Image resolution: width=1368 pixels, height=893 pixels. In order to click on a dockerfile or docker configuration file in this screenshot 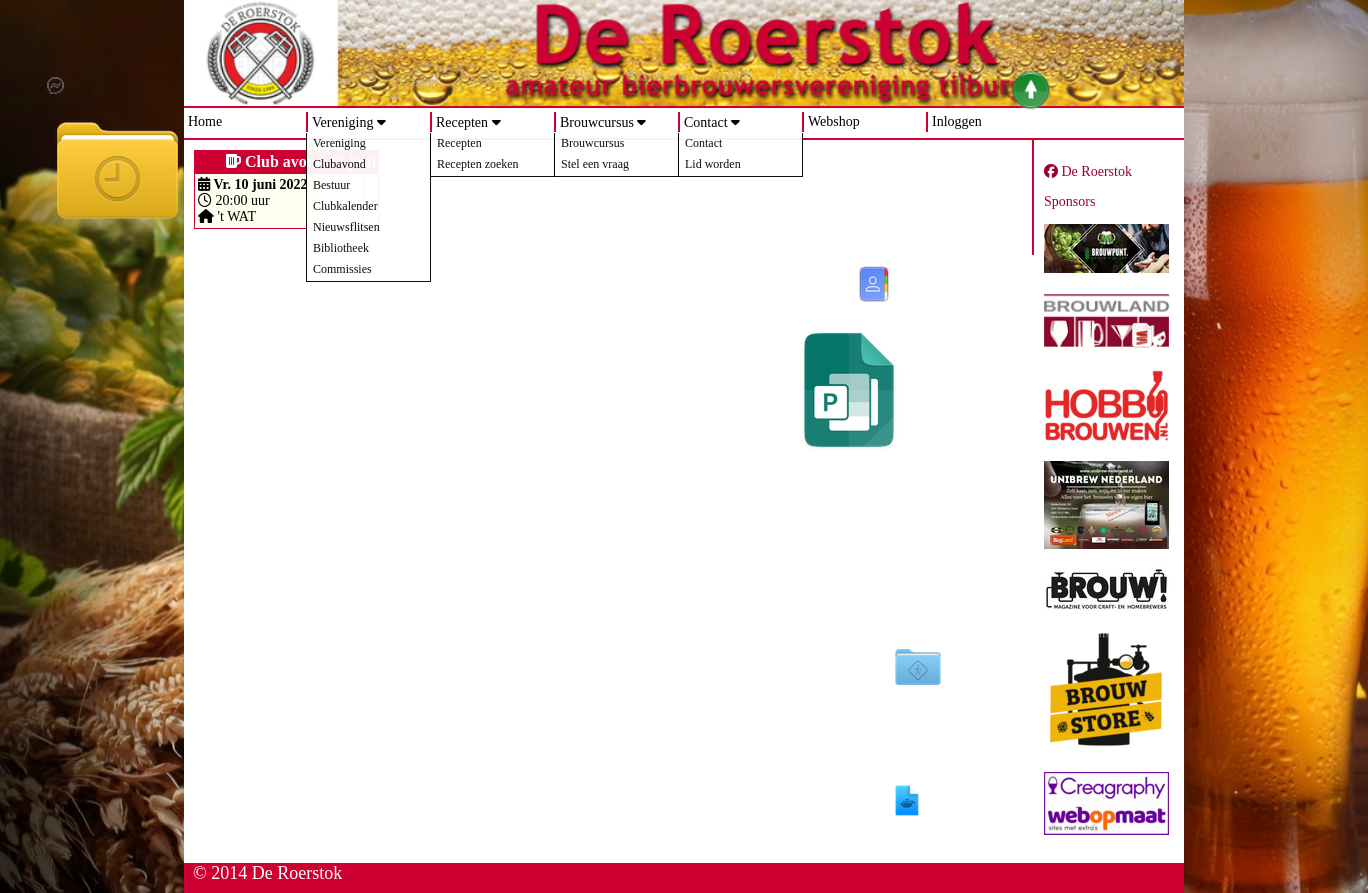, I will do `click(907, 801)`.